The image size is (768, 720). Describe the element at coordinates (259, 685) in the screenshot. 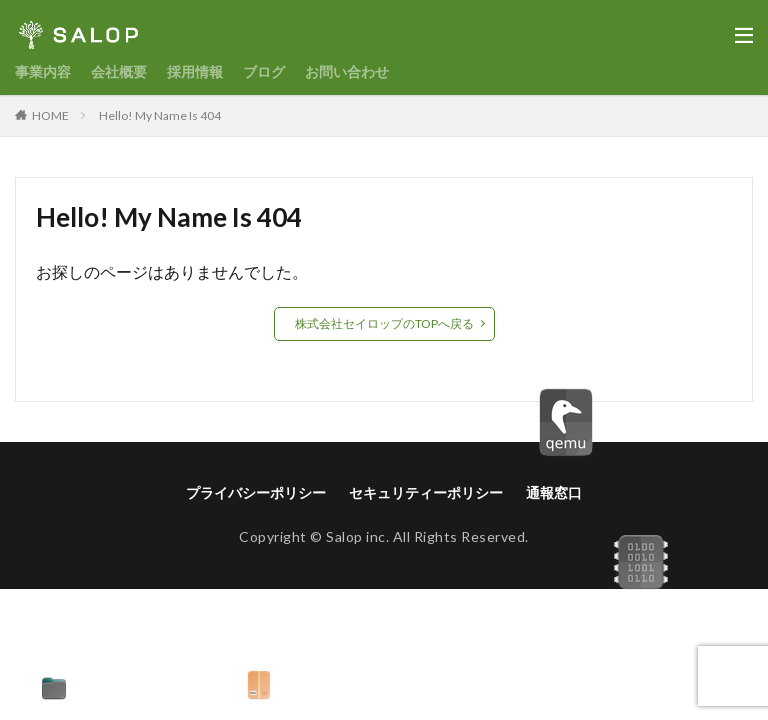

I see `a software package or archive file` at that location.